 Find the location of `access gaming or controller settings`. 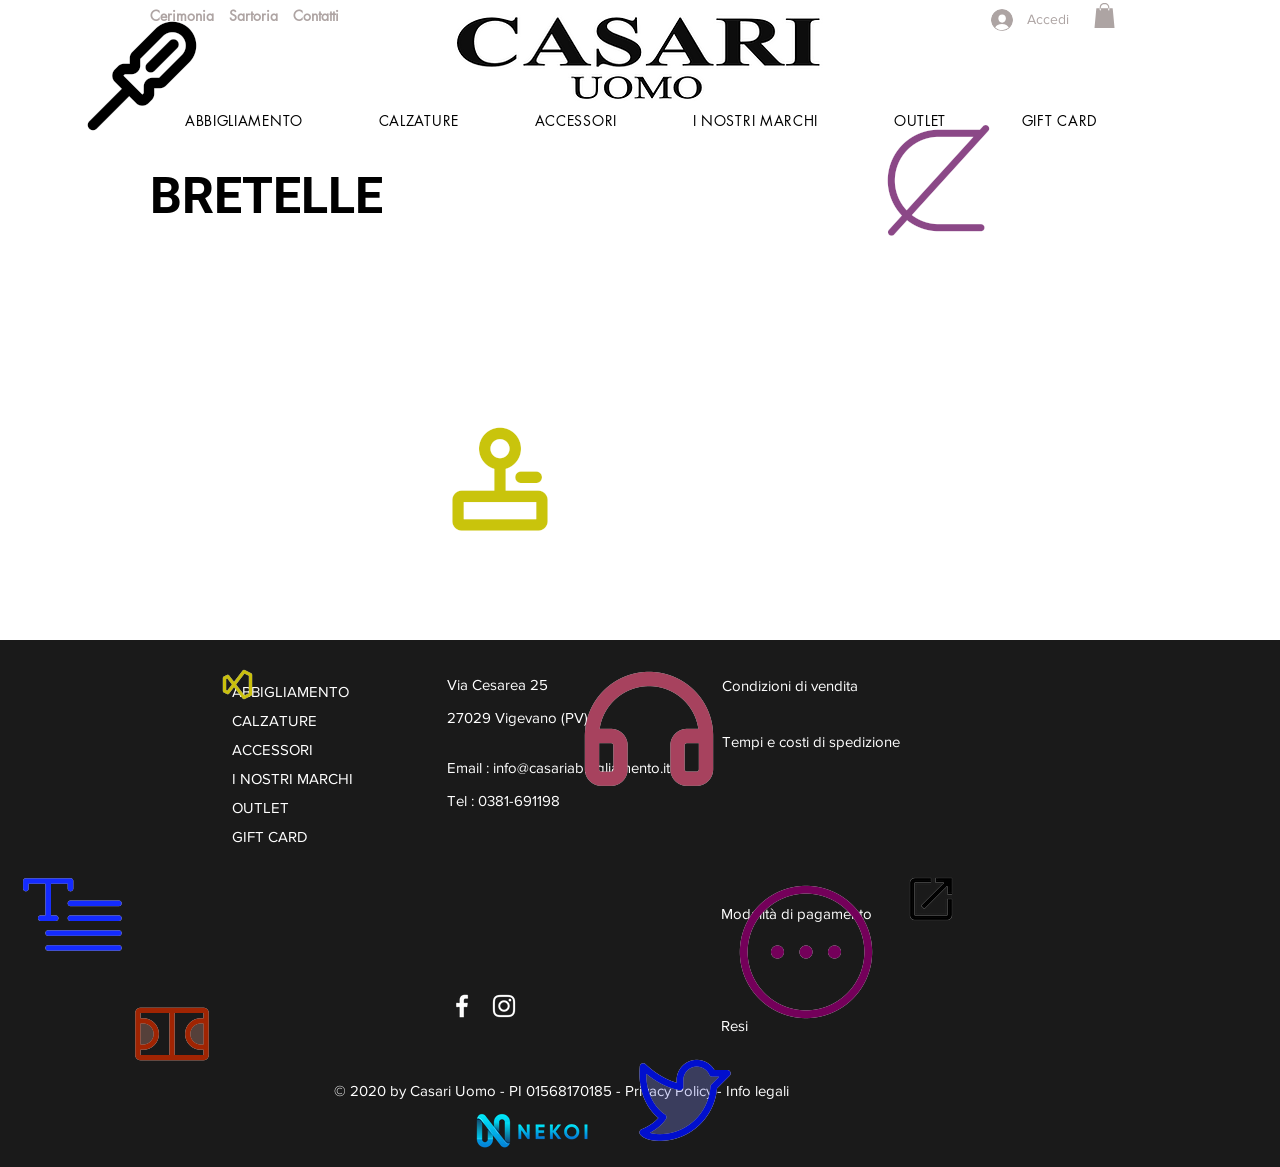

access gaming or controller settings is located at coordinates (500, 483).